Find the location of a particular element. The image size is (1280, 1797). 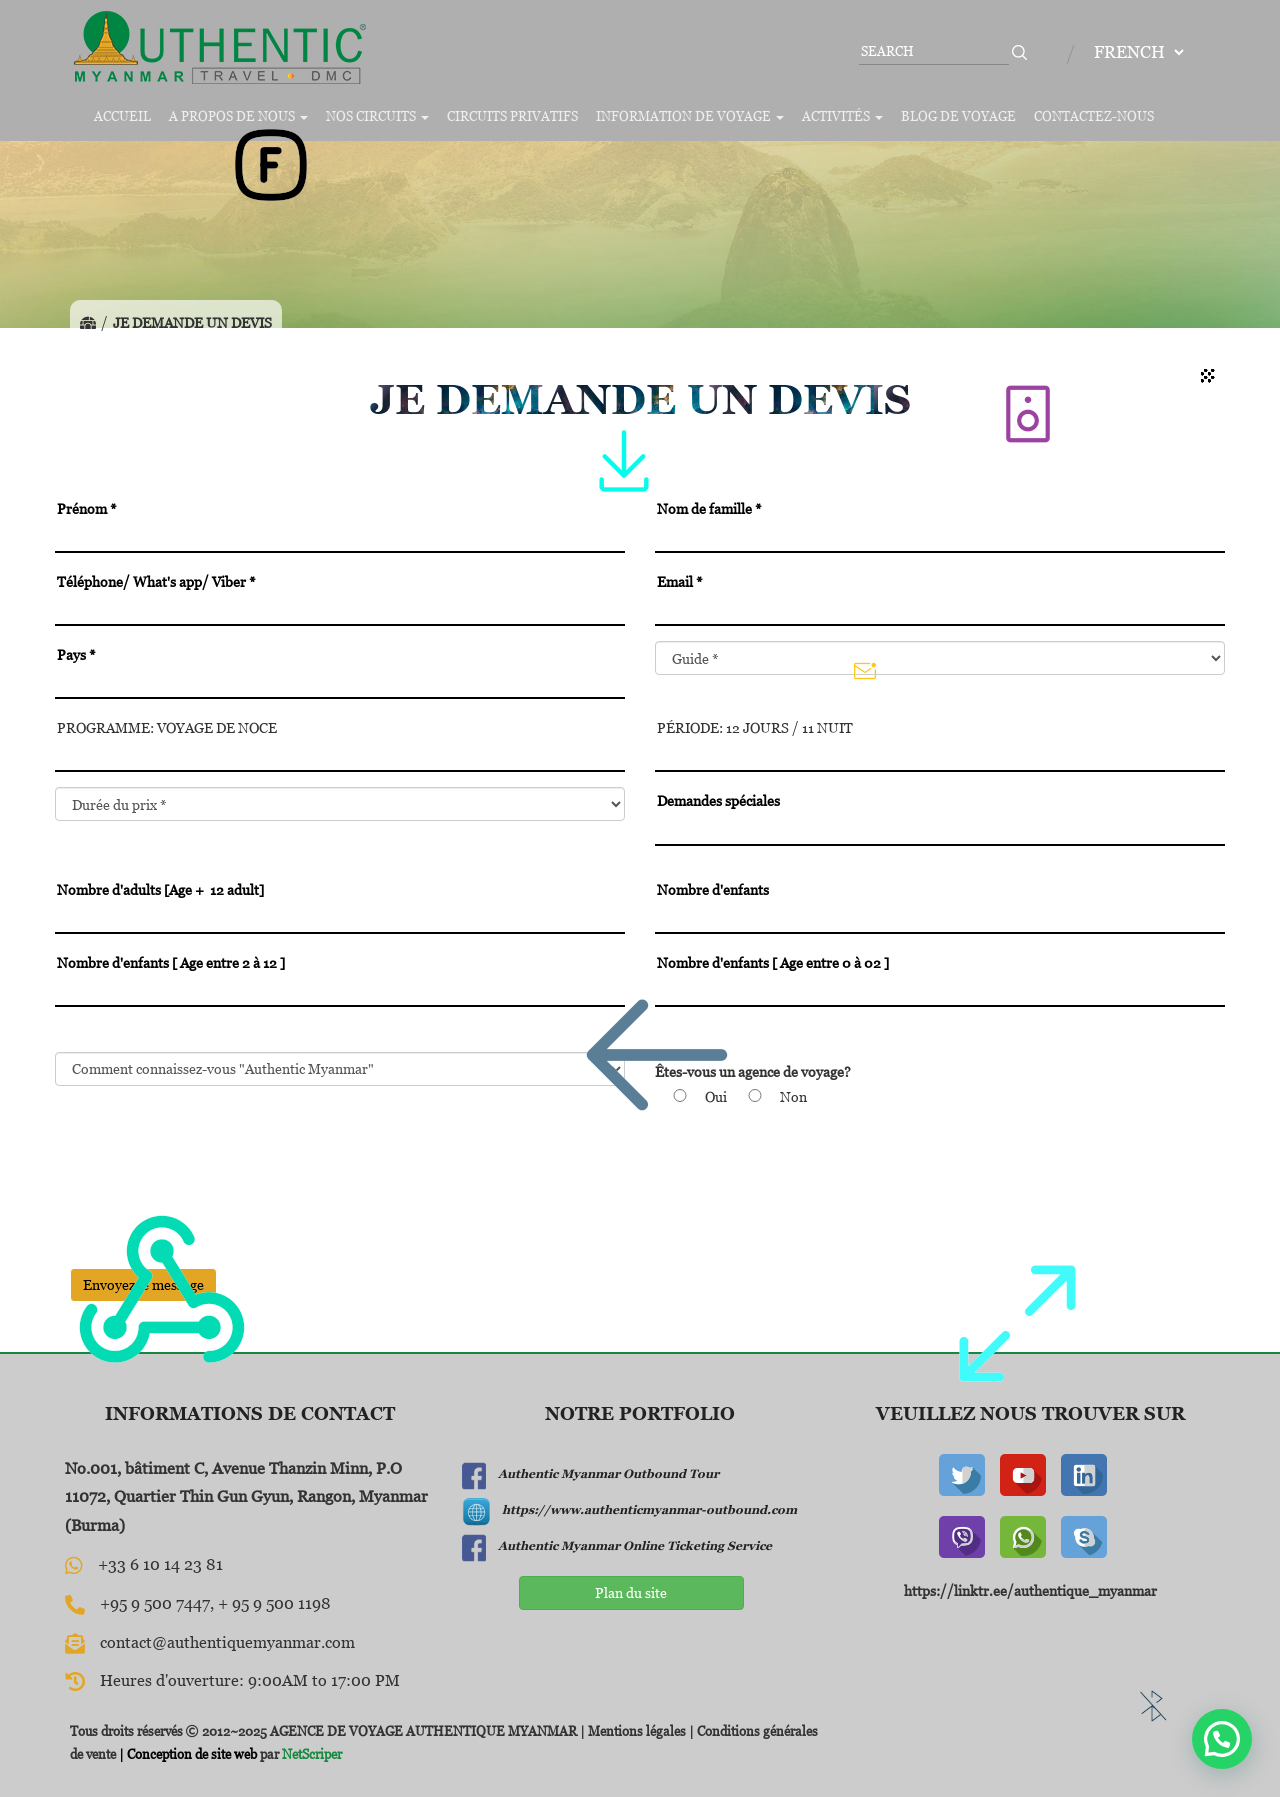

maximize window to full screen is located at coordinates (1017, 1323).